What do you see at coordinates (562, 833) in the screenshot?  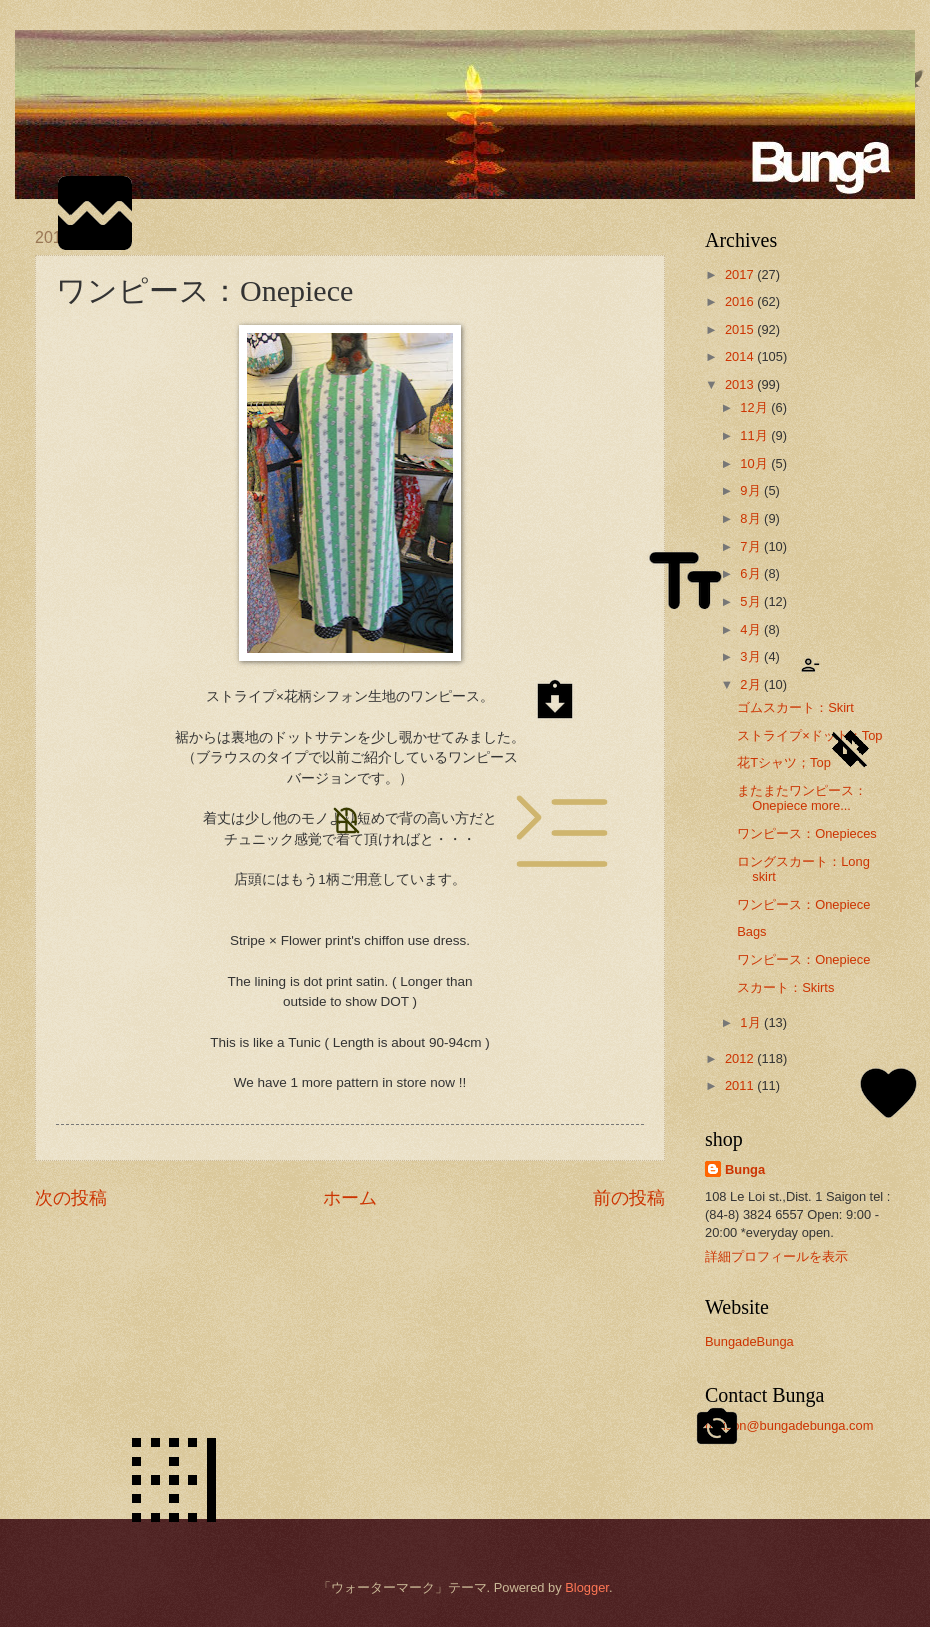 I see `increase text indent level` at bounding box center [562, 833].